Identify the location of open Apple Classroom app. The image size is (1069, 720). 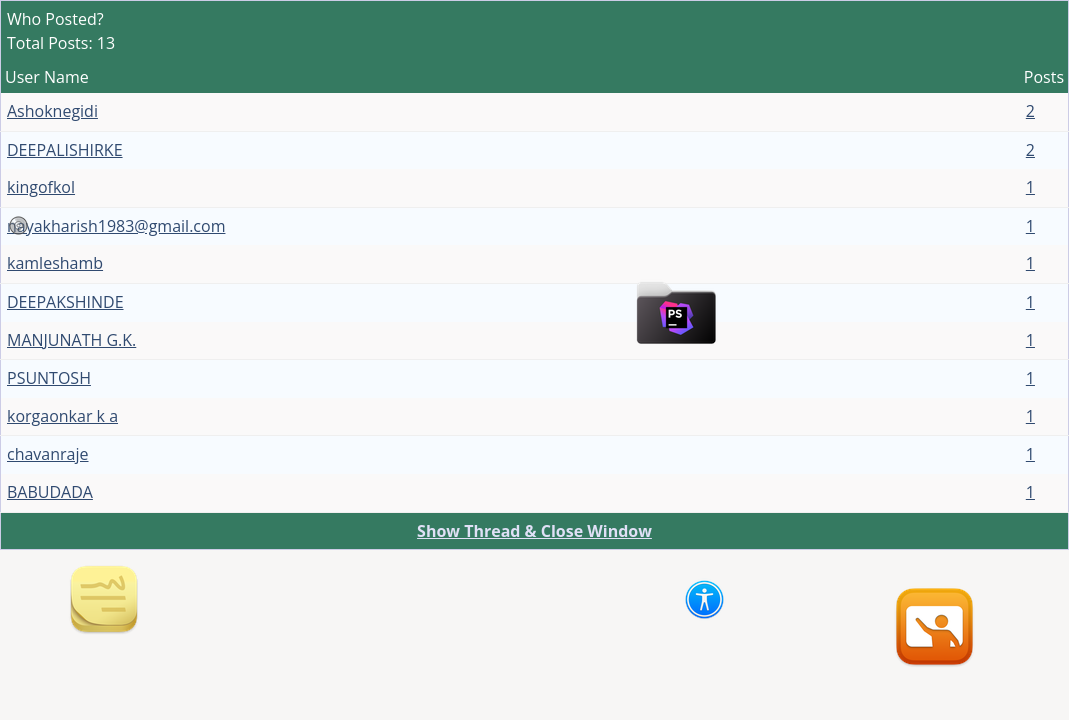
(934, 626).